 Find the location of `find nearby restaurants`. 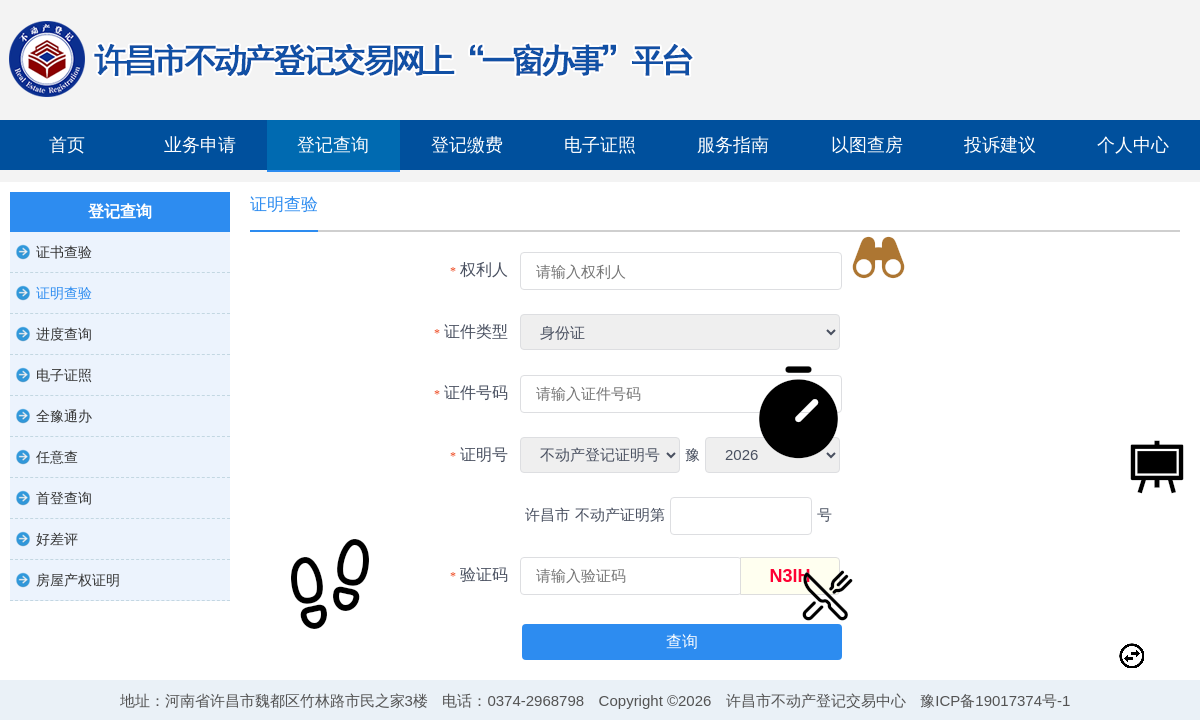

find nearby restaurants is located at coordinates (827, 595).